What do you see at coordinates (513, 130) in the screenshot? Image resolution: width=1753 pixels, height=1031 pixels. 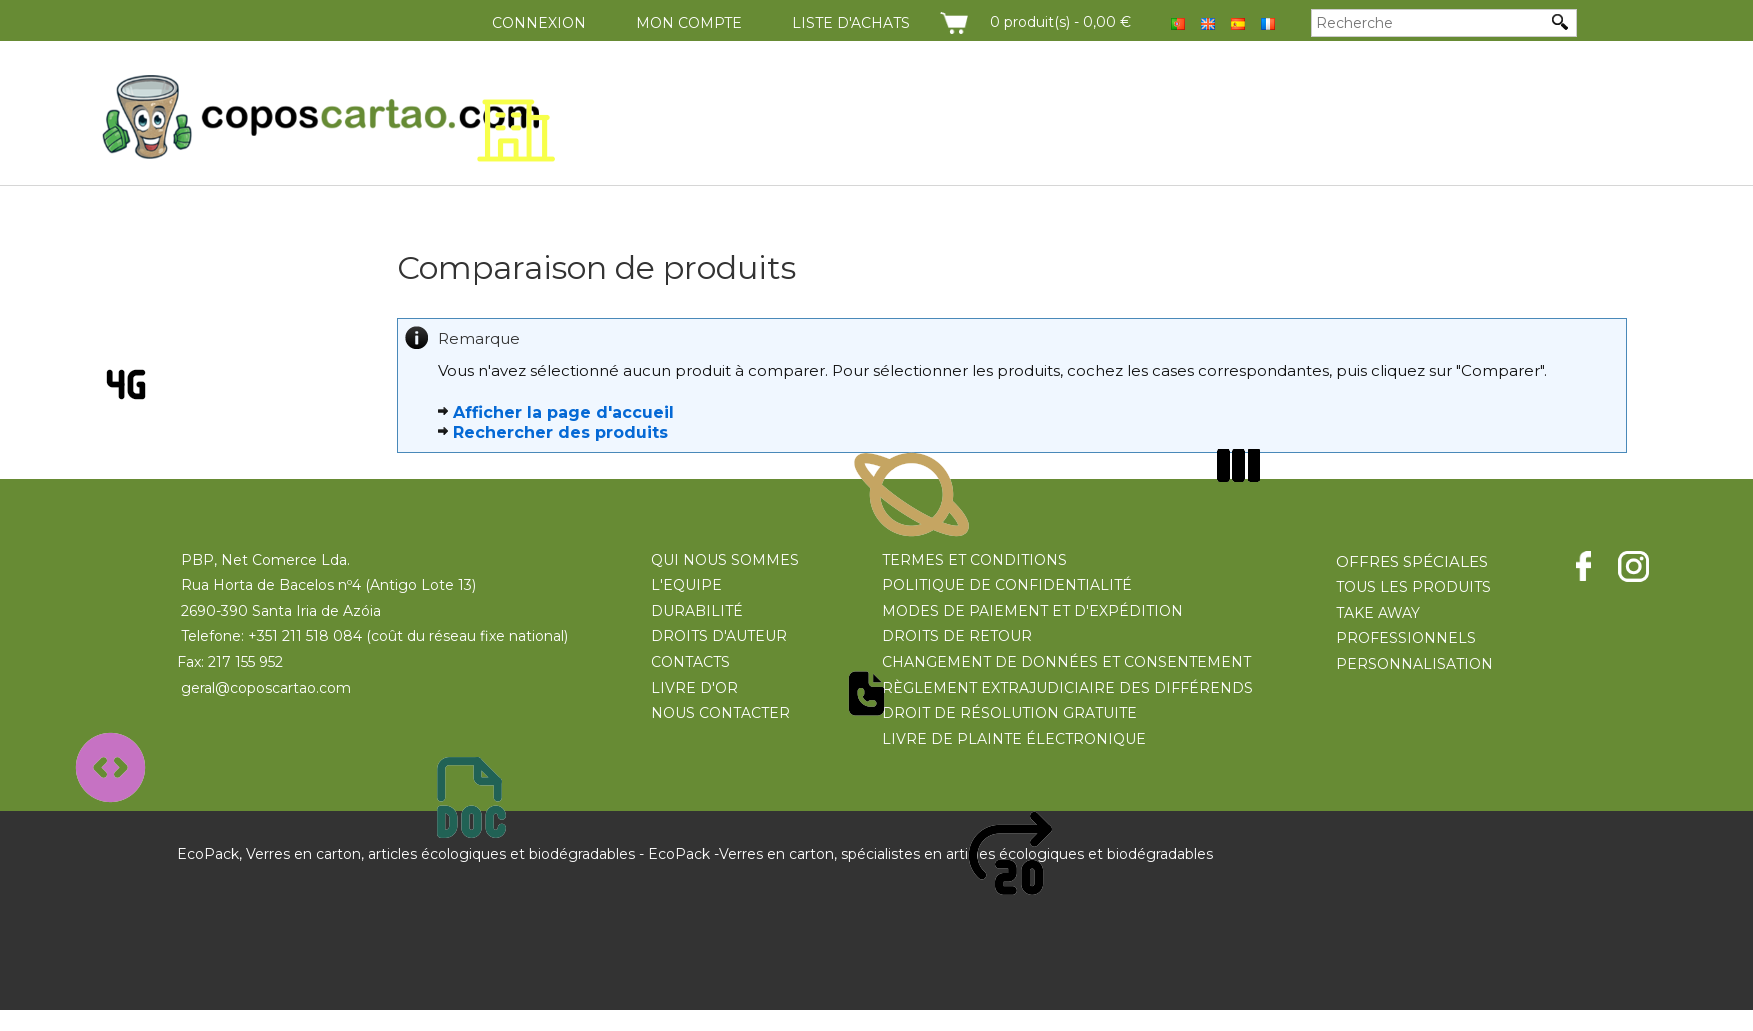 I see `view office or workplace location` at bounding box center [513, 130].